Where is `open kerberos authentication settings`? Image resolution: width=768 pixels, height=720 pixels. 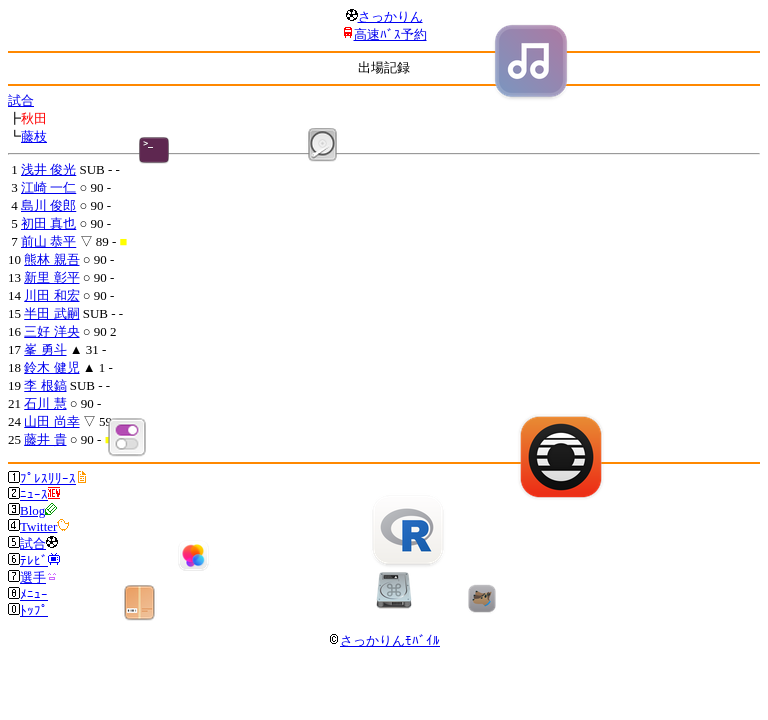 open kerberos authentication settings is located at coordinates (482, 599).